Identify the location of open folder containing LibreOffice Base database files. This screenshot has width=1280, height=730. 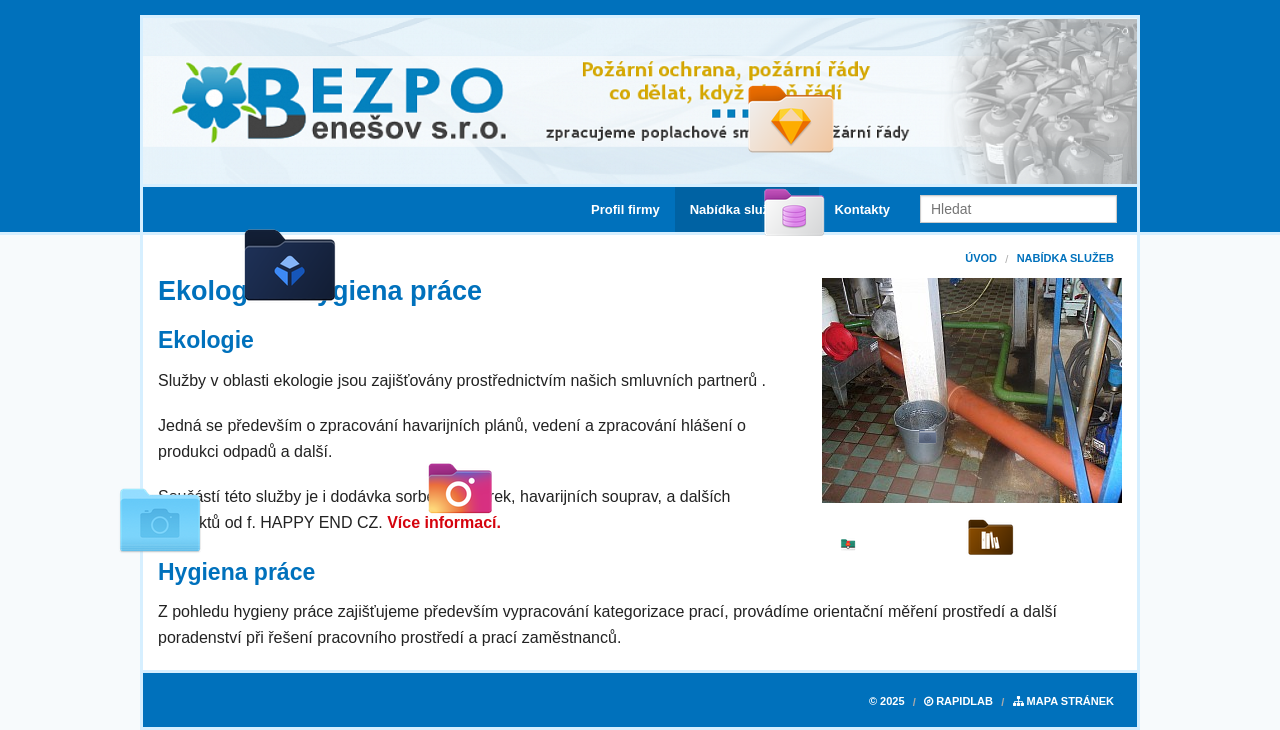
(794, 214).